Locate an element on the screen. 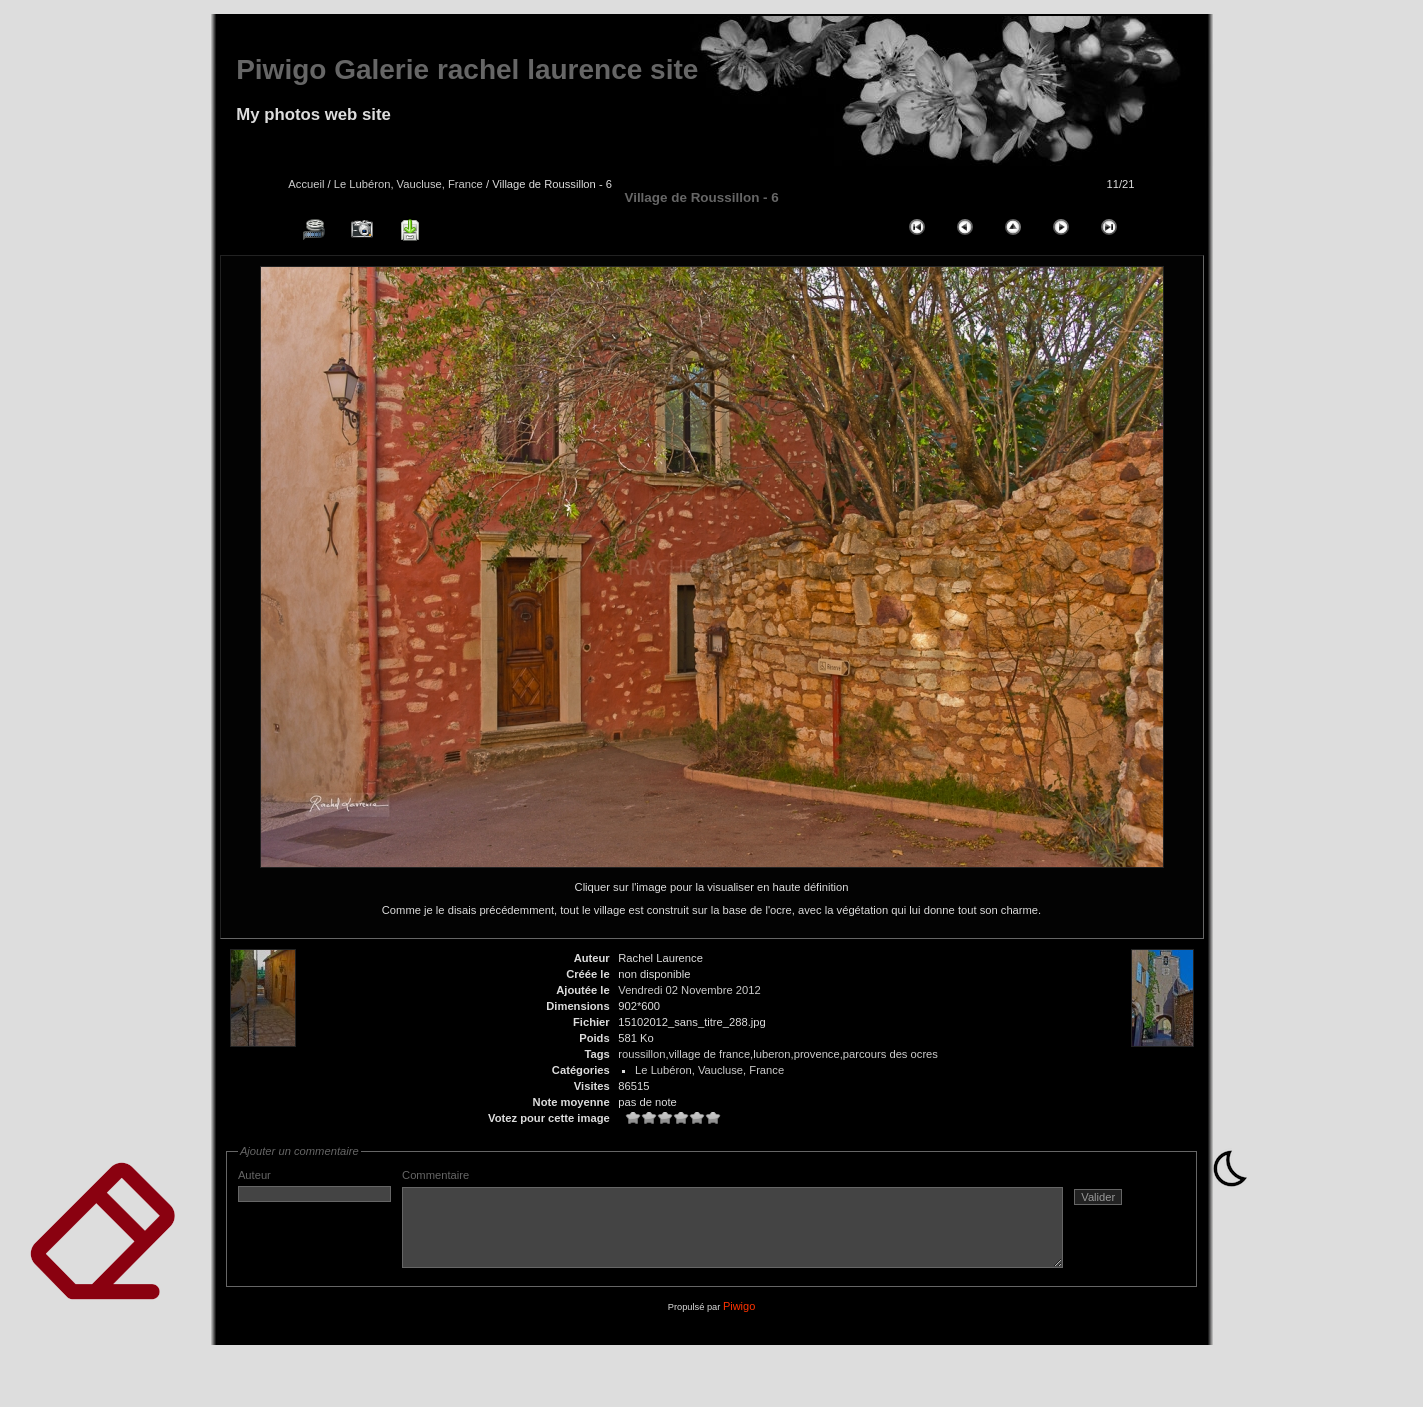  erase or delete selected content is located at coordinates (99, 1231).